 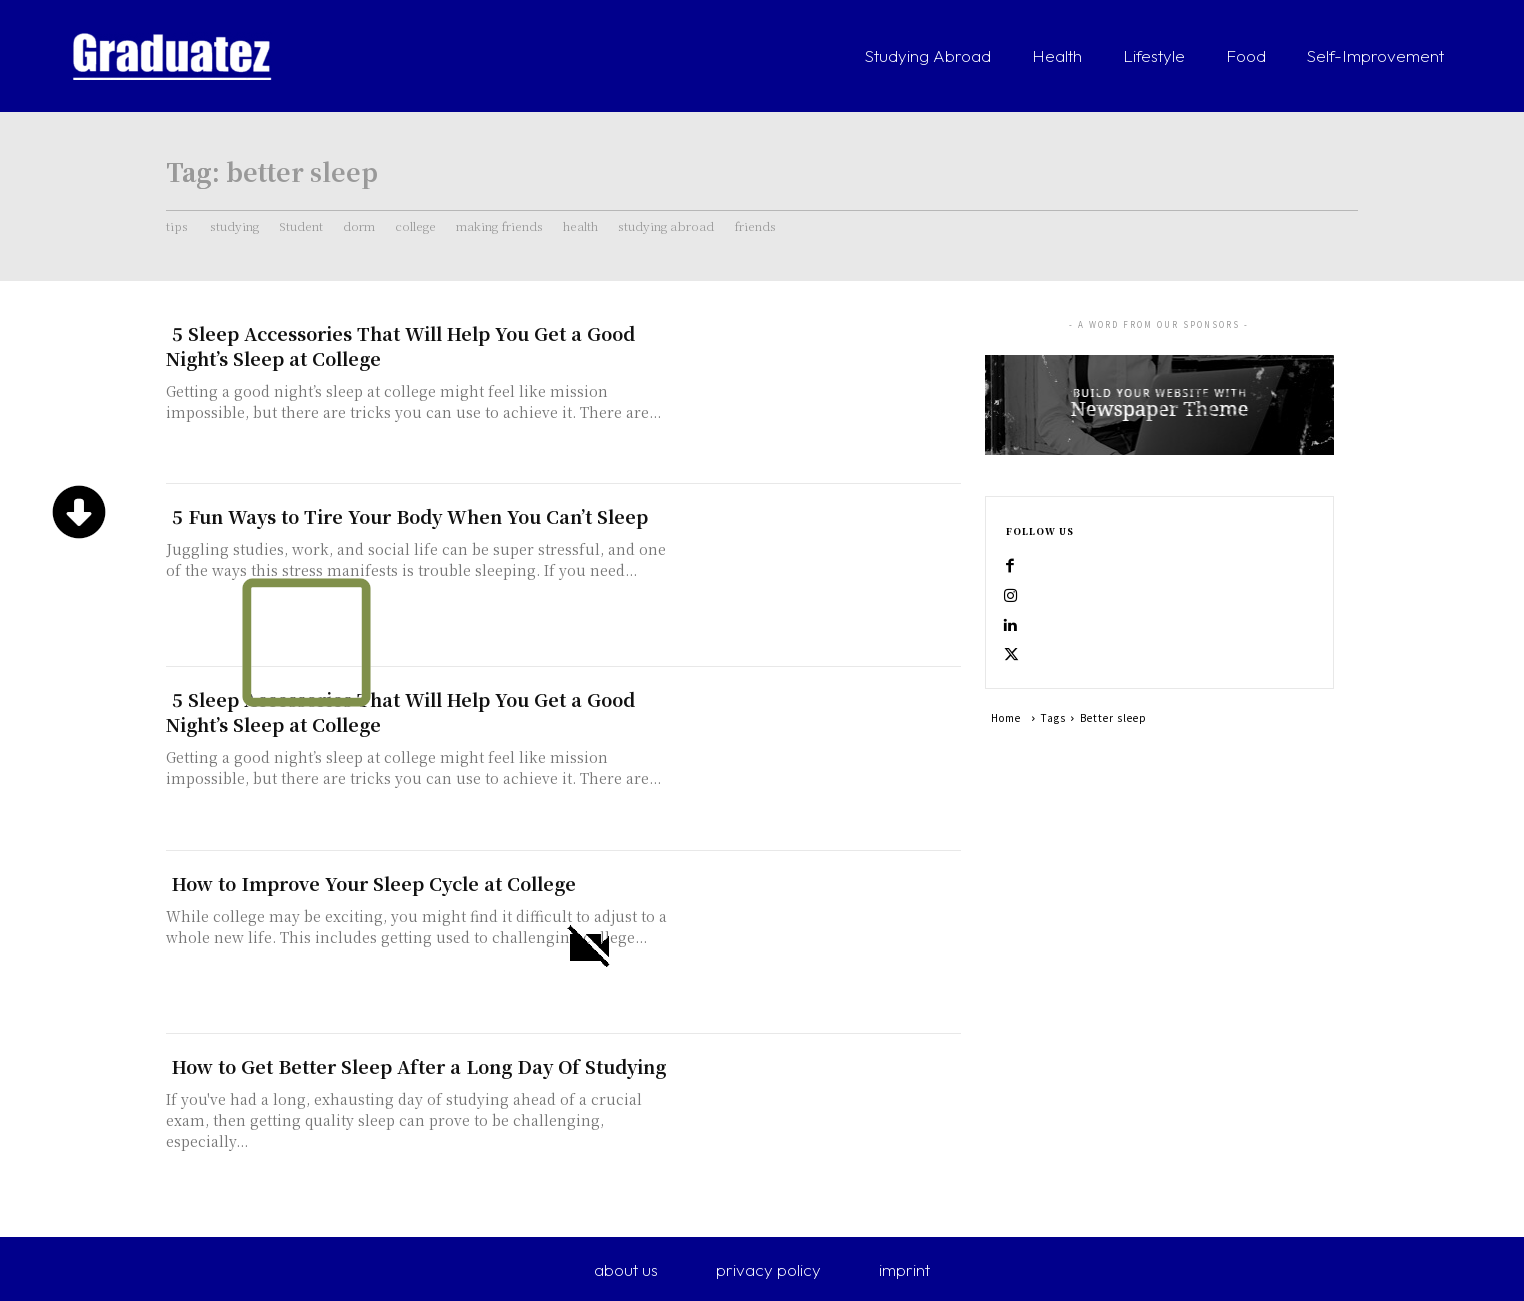 I want to click on download a file or content, so click(x=79, y=512).